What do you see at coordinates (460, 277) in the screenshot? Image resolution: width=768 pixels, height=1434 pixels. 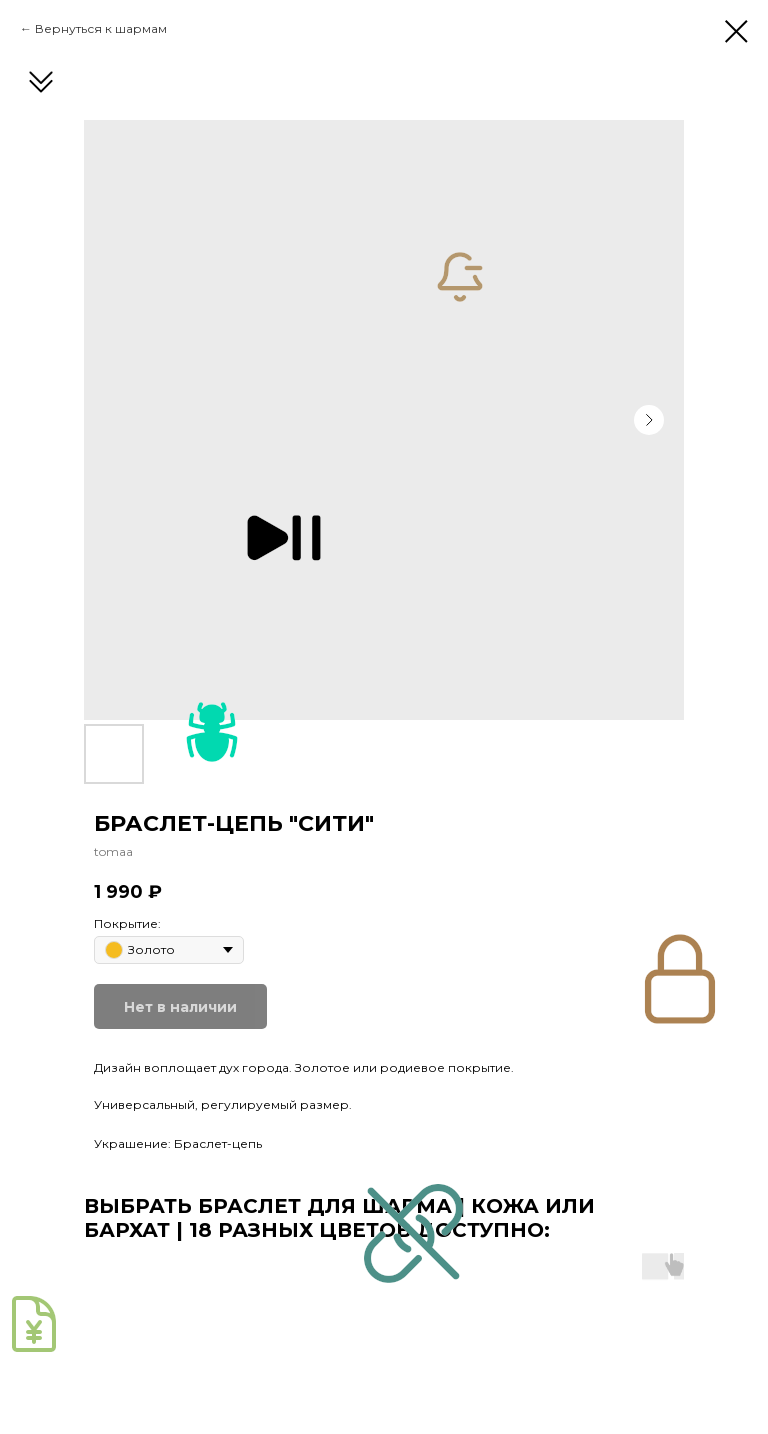 I see `remove a notification` at bounding box center [460, 277].